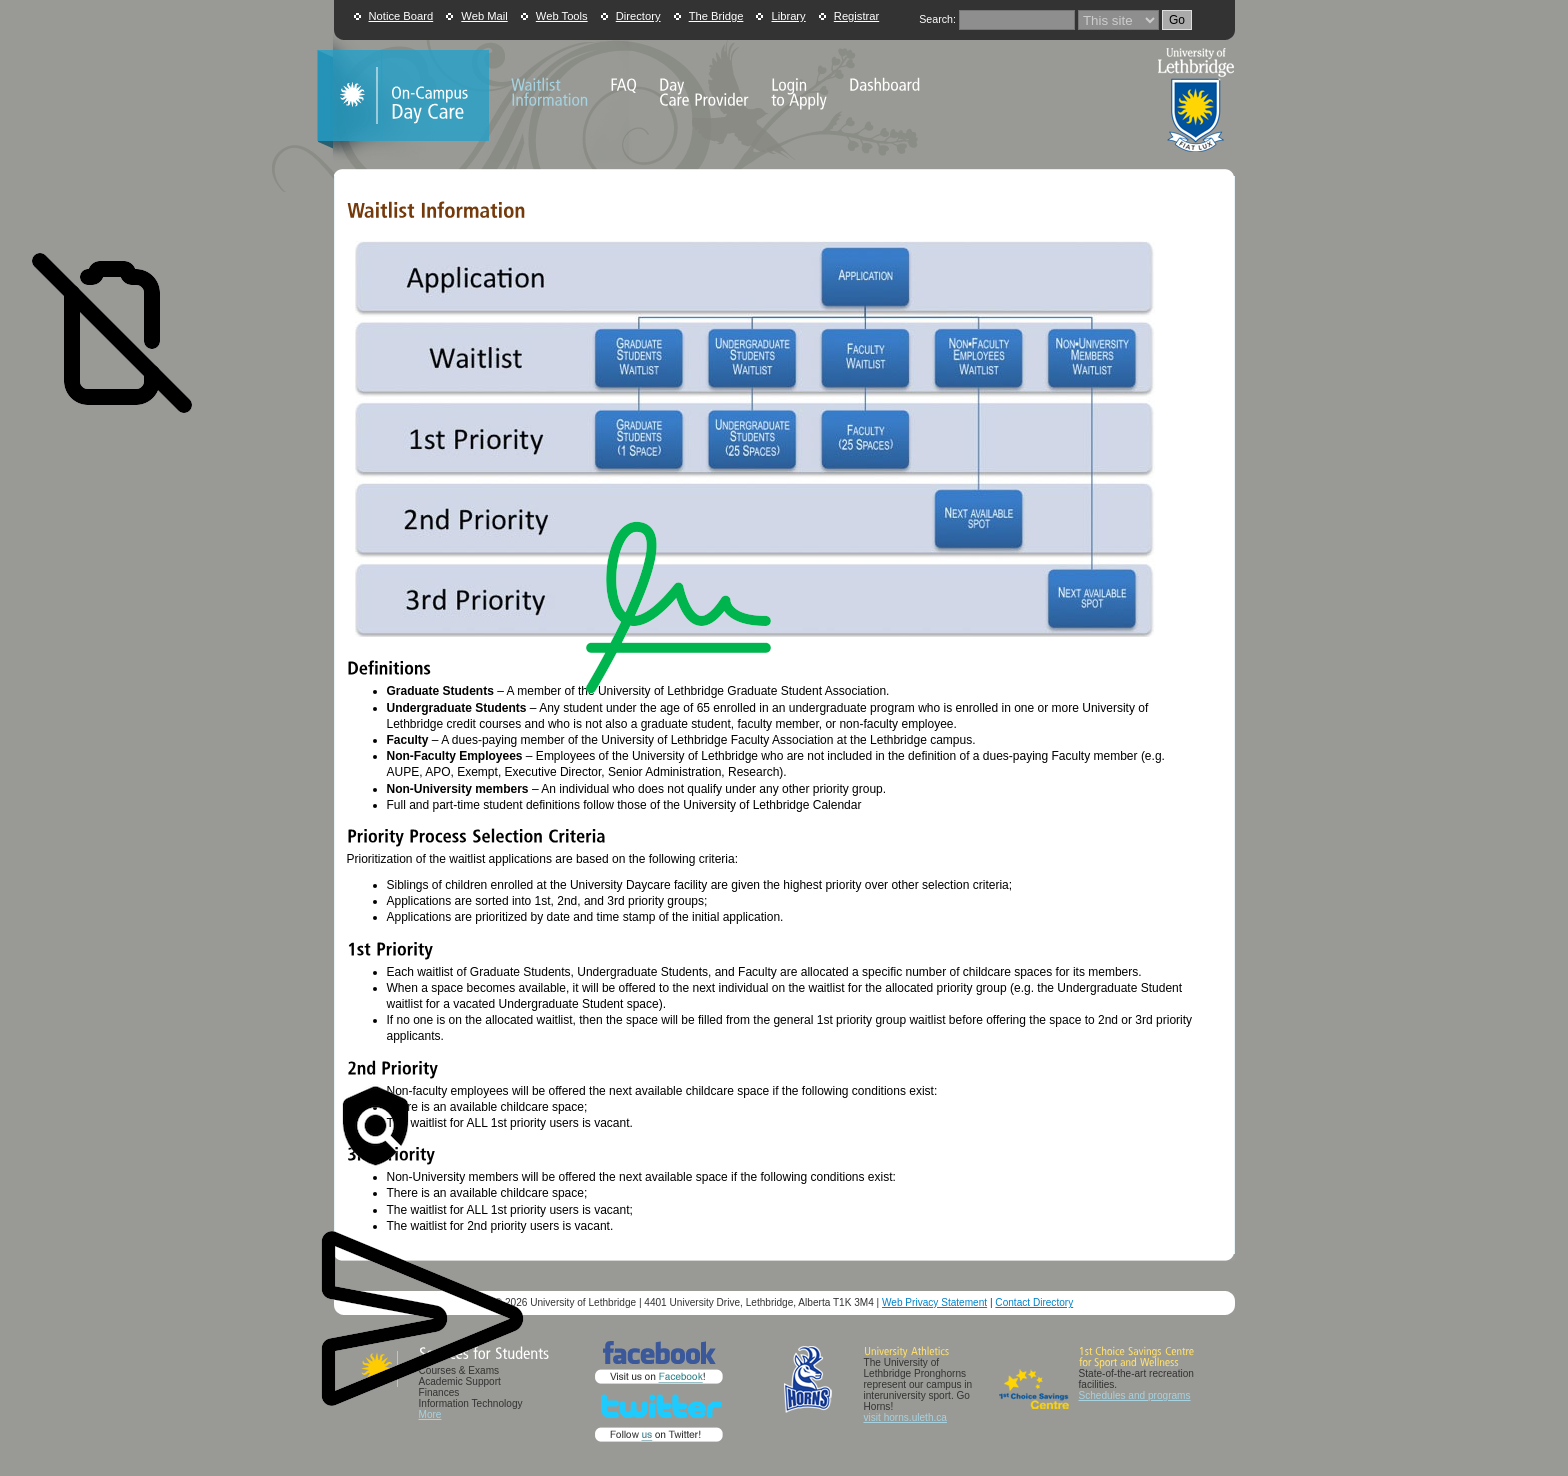  What do you see at coordinates (112, 333) in the screenshot?
I see `battery unavailable or disabled` at bounding box center [112, 333].